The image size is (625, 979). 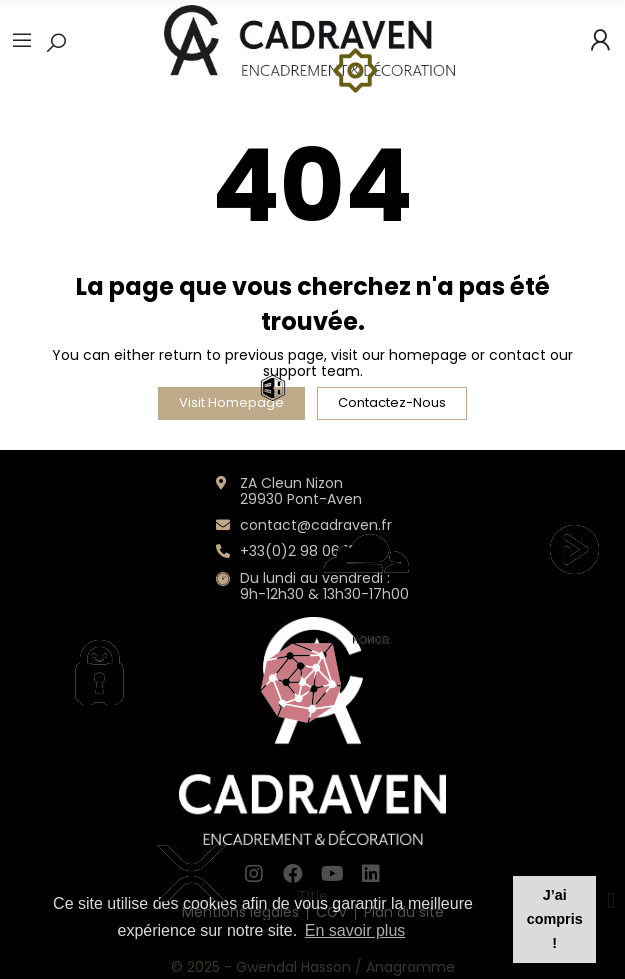 I want to click on cloudflare logo, so click(x=366, y=553).